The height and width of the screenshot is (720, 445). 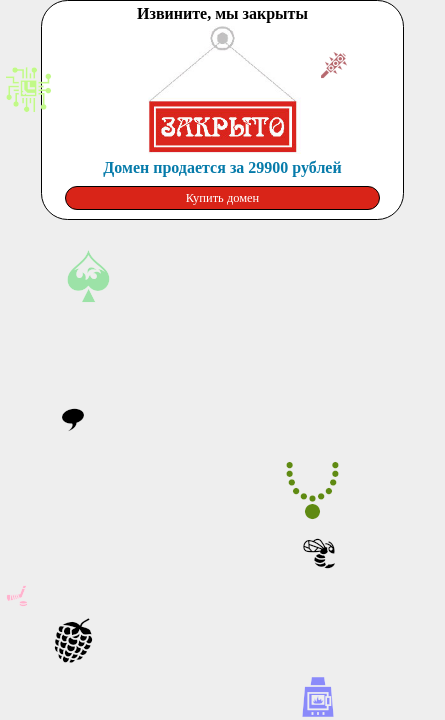 What do you see at coordinates (319, 553) in the screenshot?
I see `indicates a wasp or bee enemy type` at bounding box center [319, 553].